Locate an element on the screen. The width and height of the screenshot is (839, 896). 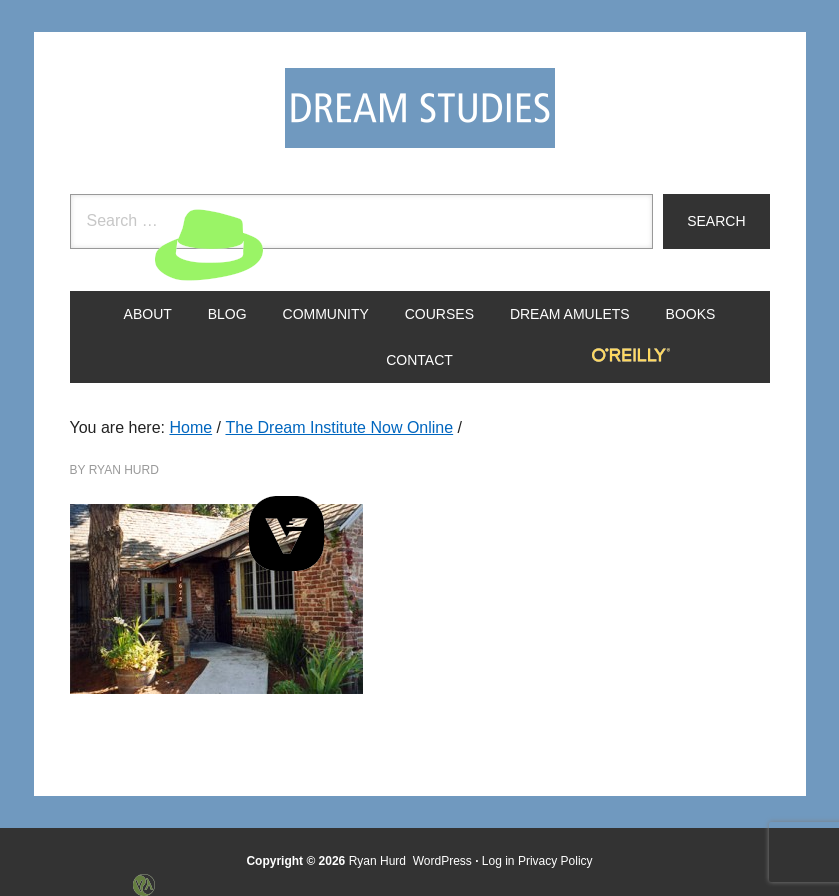
indicates a project built with common lisp is located at coordinates (144, 885).